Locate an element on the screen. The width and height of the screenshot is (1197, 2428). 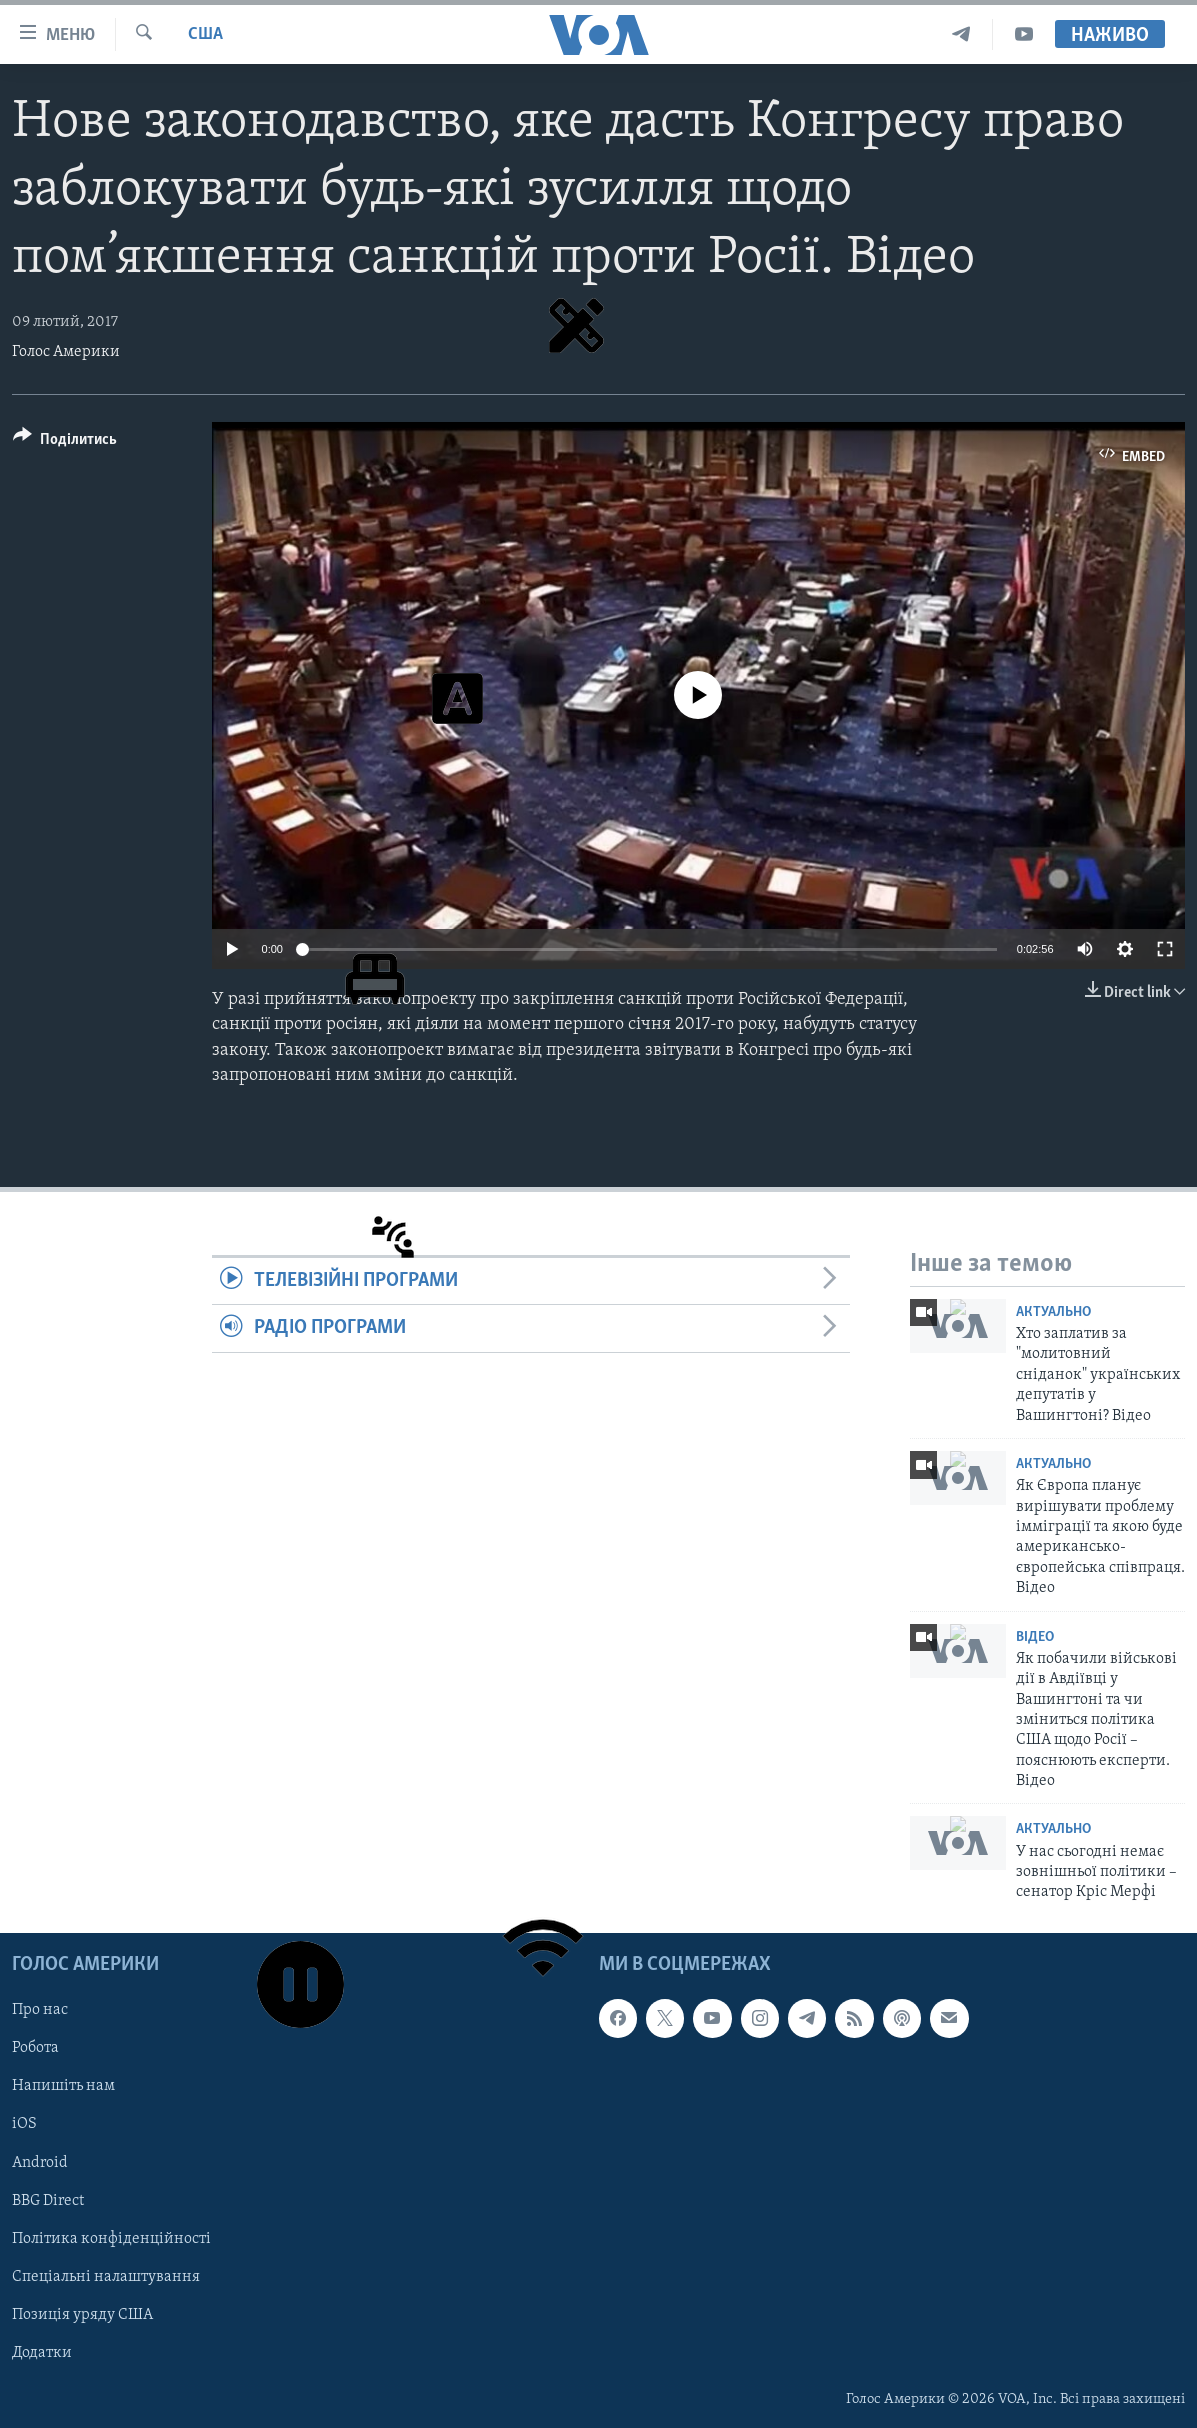
pause media playback is located at coordinates (300, 1984).